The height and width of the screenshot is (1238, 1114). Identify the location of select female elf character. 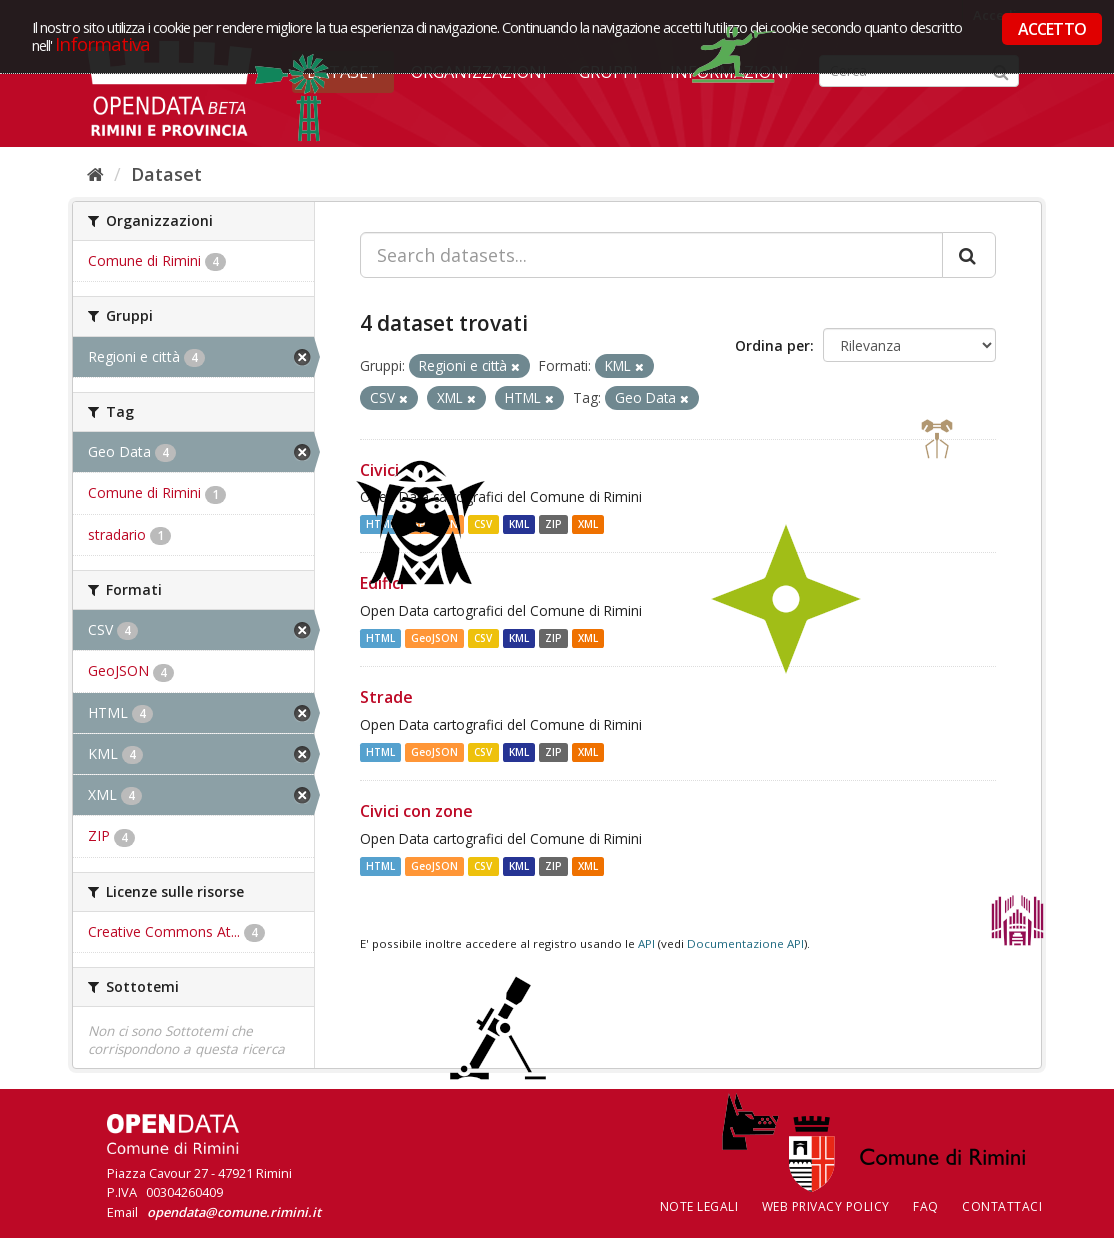
(420, 522).